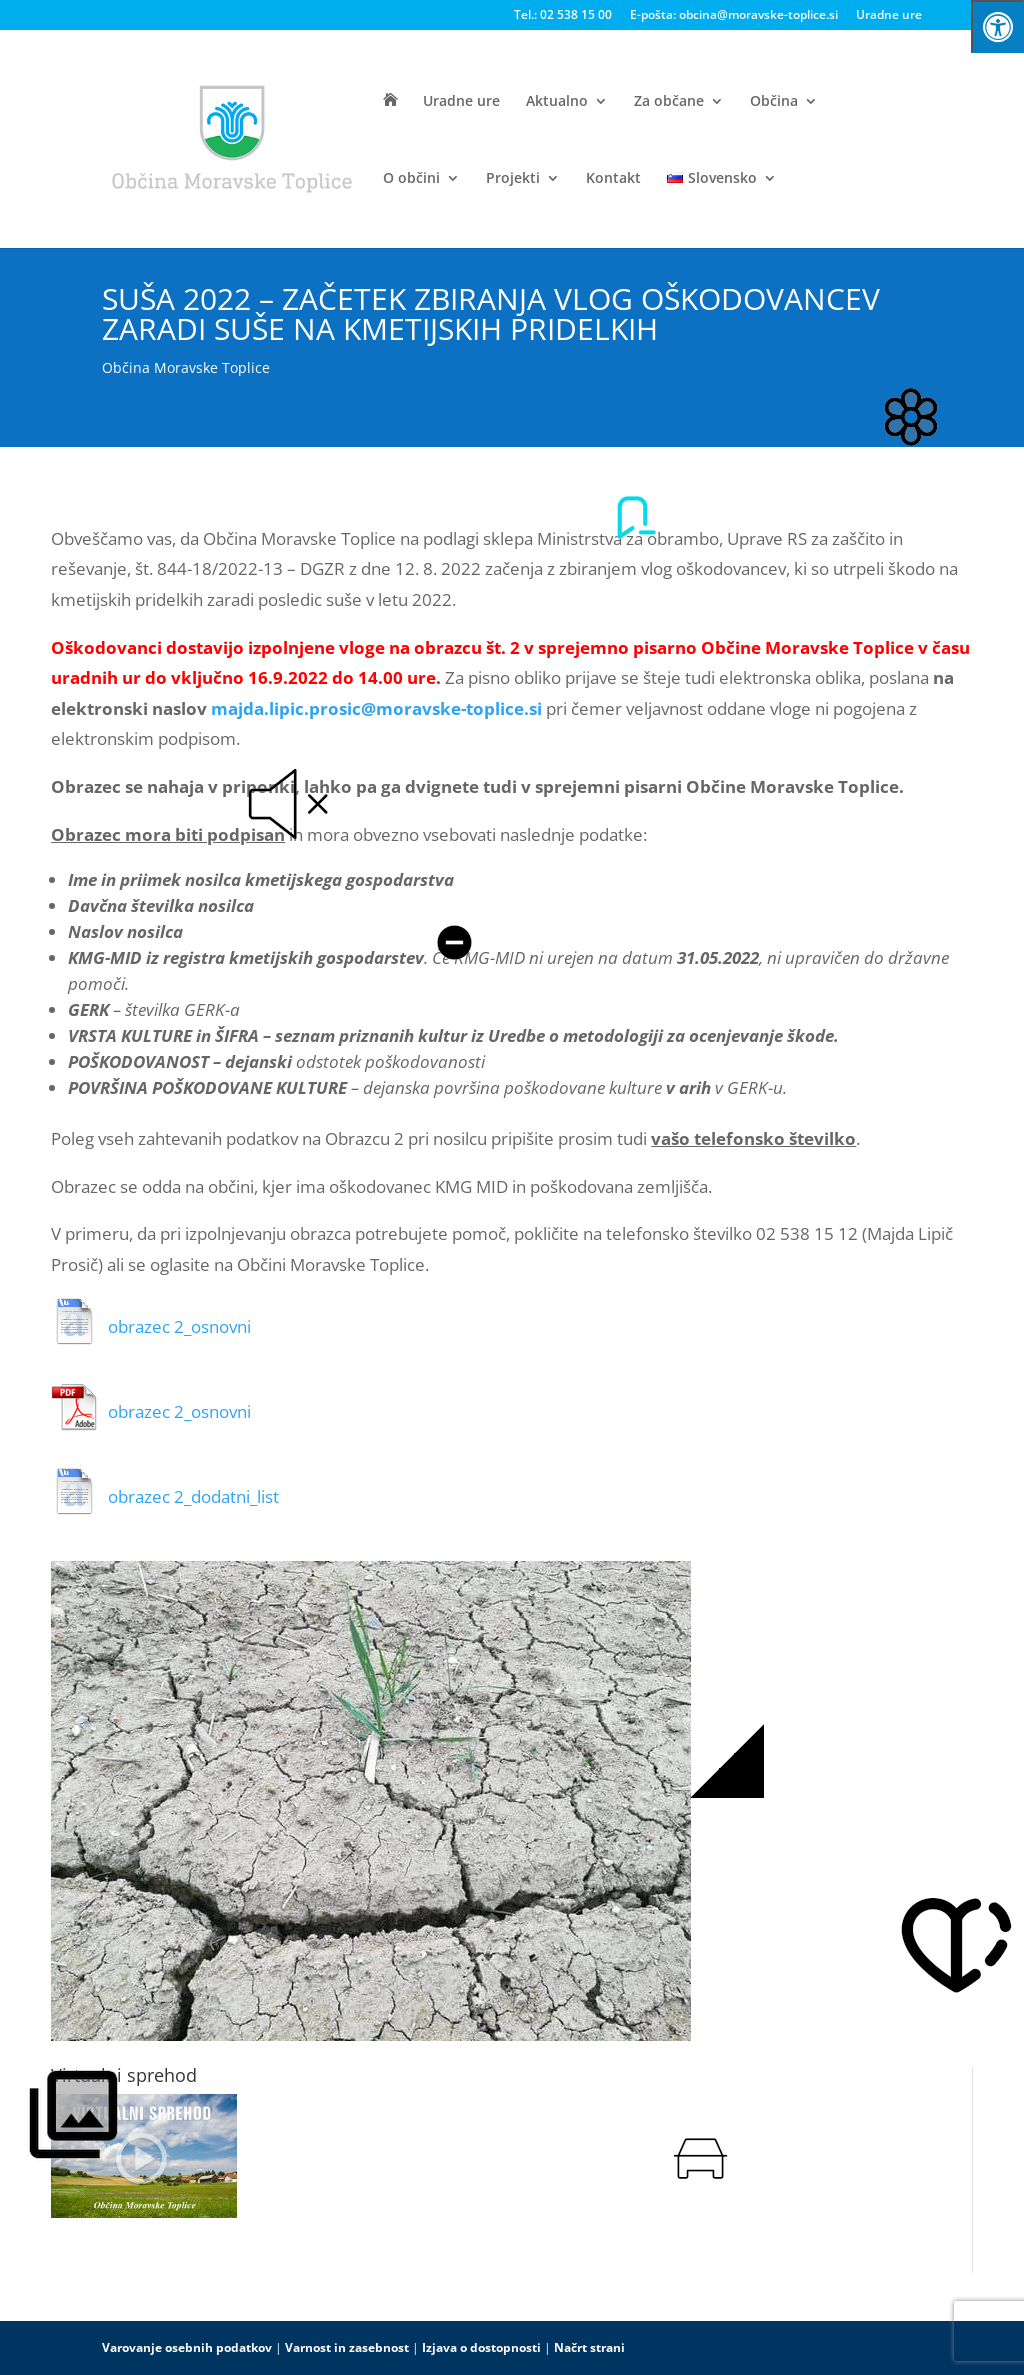 This screenshot has height=2375, width=1024. What do you see at coordinates (284, 804) in the screenshot?
I see `mute audio or sound` at bounding box center [284, 804].